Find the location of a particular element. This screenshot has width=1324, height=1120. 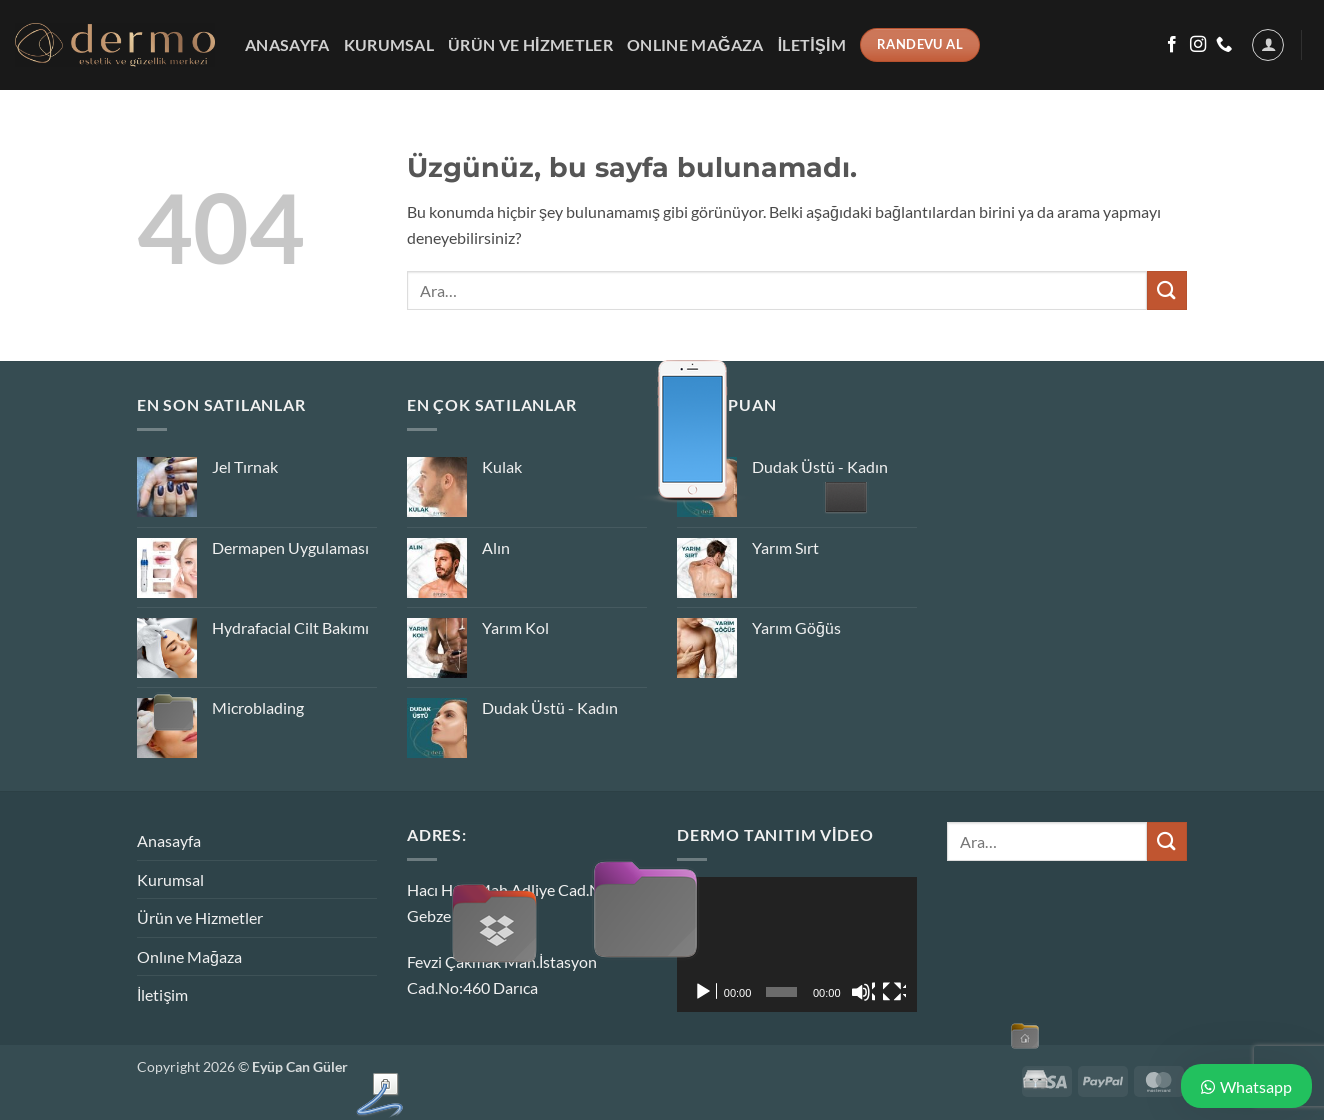

open dropbox synced folder is located at coordinates (494, 923).